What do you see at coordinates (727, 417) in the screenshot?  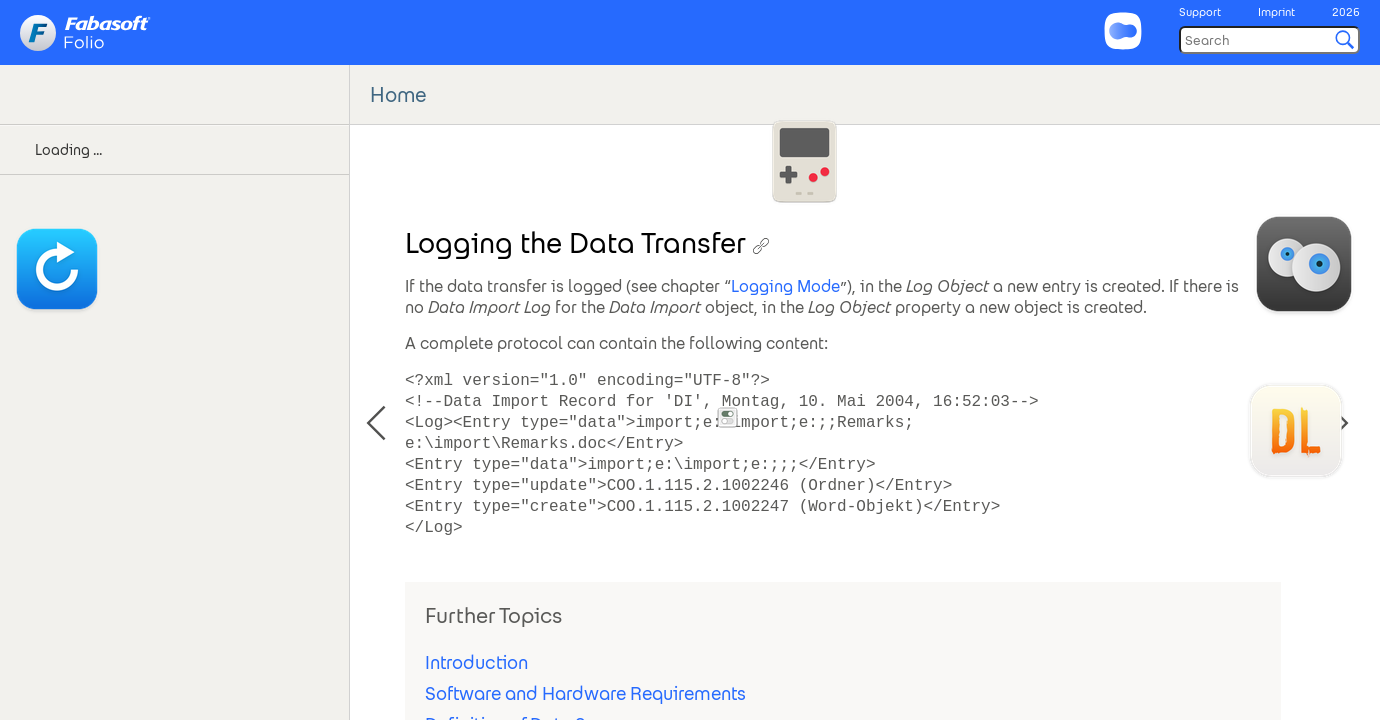 I see `open unity tweak tool settings` at bounding box center [727, 417].